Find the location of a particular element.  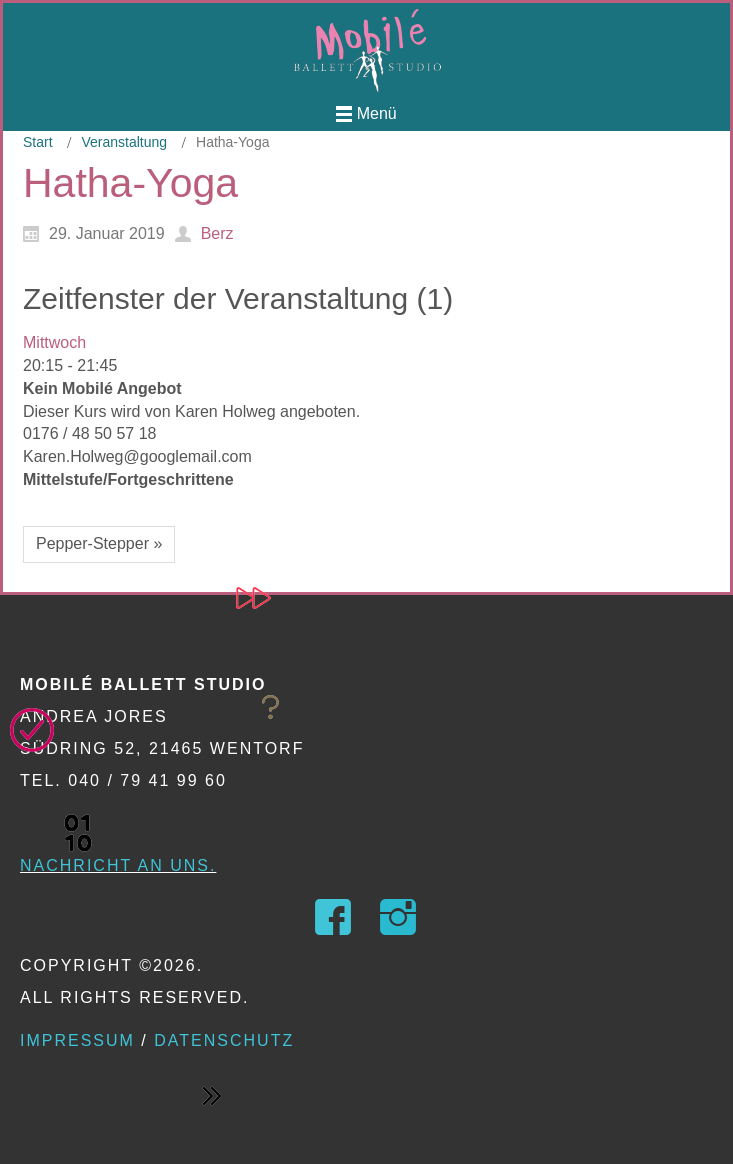

fast-forward through media content is located at coordinates (251, 598).